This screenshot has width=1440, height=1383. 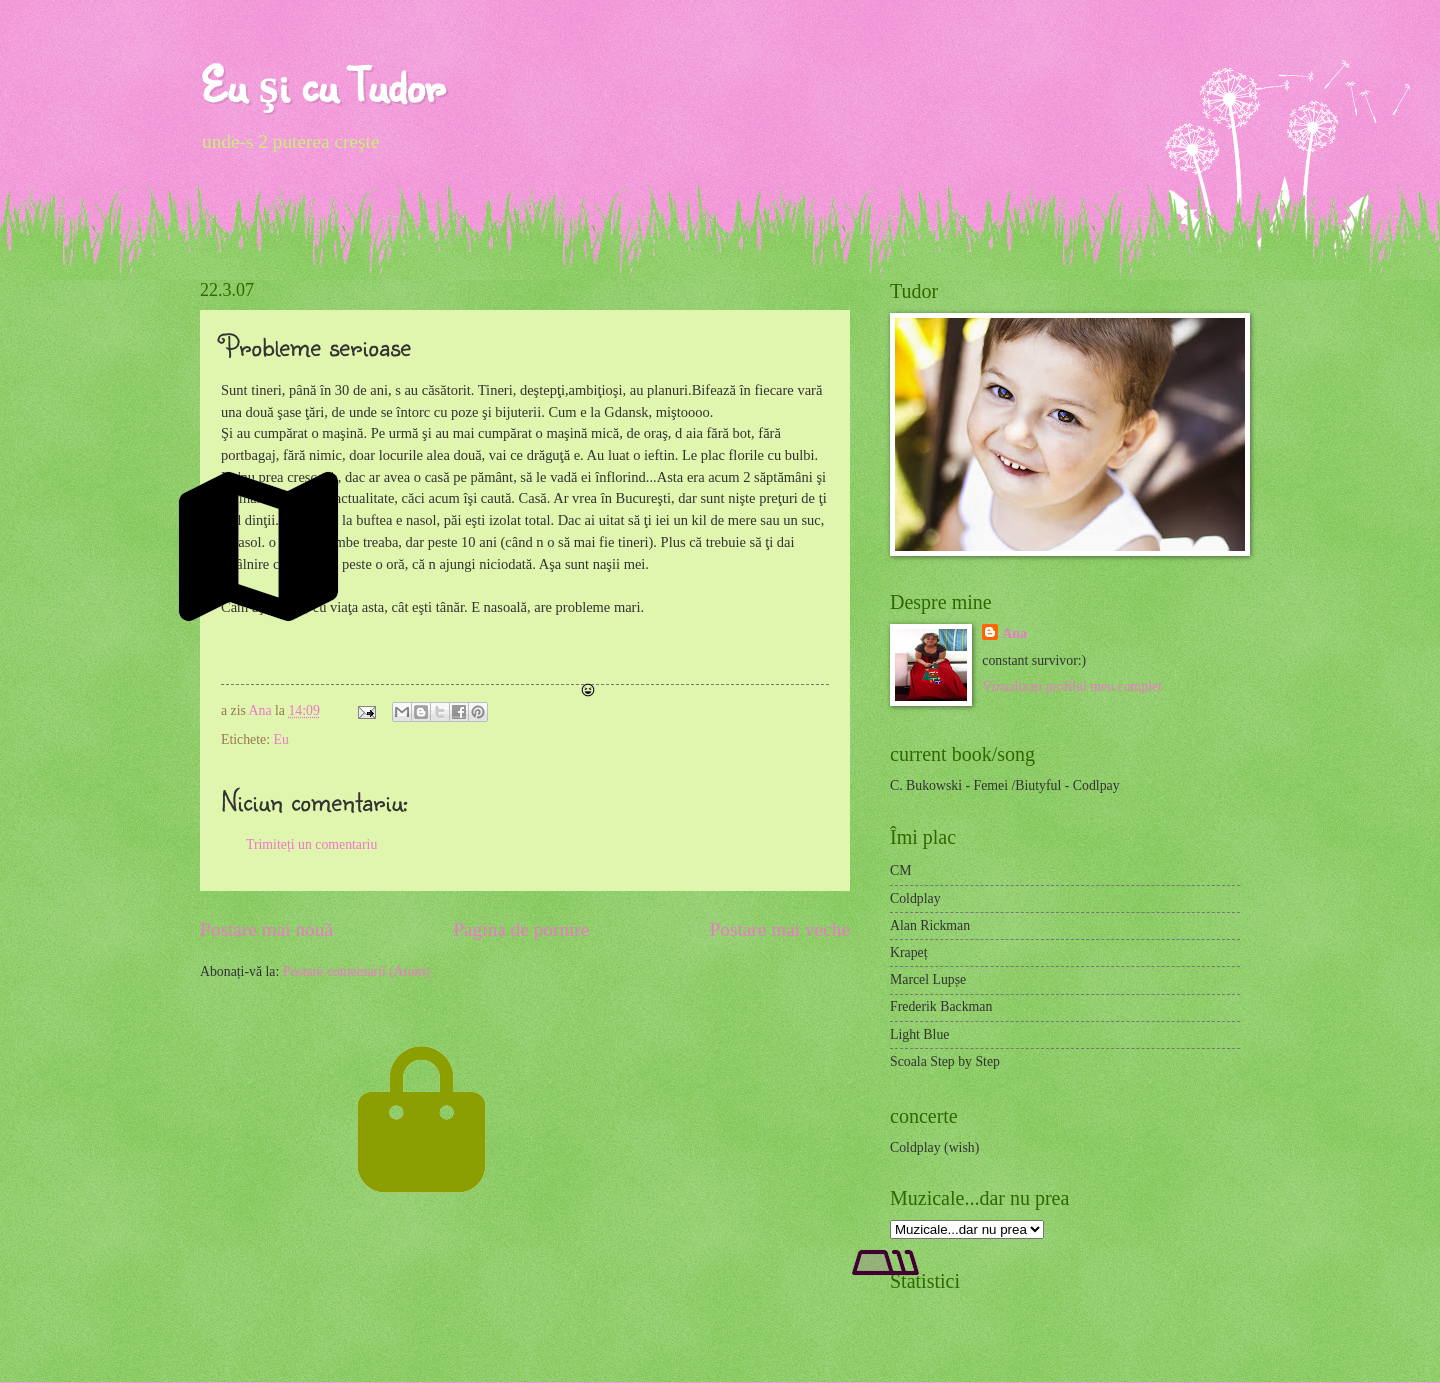 I want to click on view your shopping bag, so click(x=421, y=1128).